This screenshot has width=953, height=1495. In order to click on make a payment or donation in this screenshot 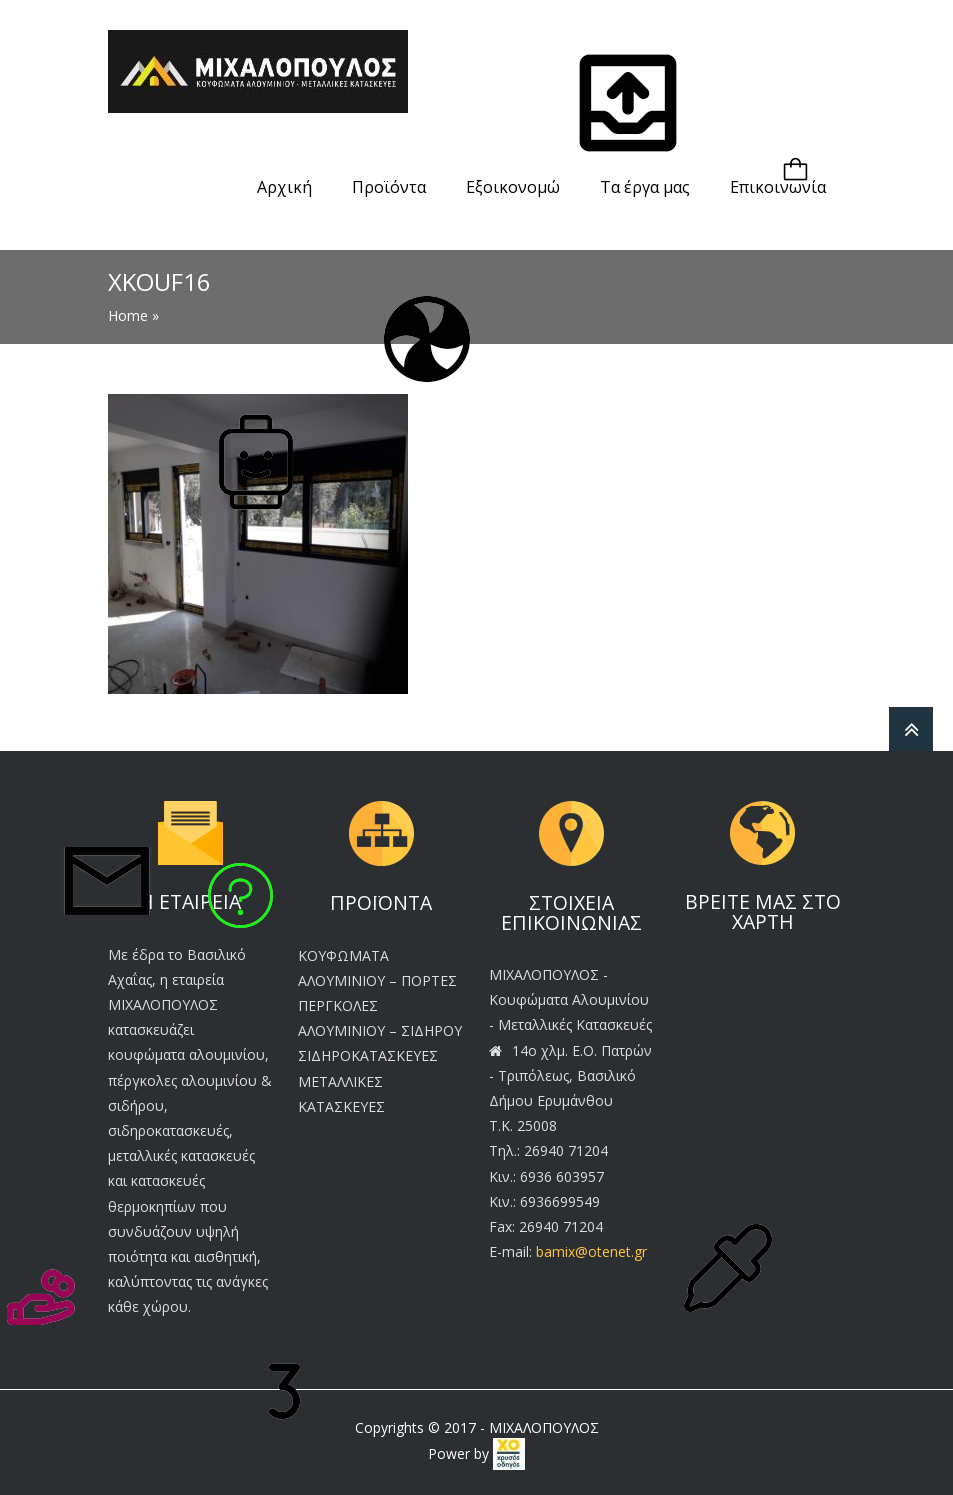, I will do `click(42, 1299)`.